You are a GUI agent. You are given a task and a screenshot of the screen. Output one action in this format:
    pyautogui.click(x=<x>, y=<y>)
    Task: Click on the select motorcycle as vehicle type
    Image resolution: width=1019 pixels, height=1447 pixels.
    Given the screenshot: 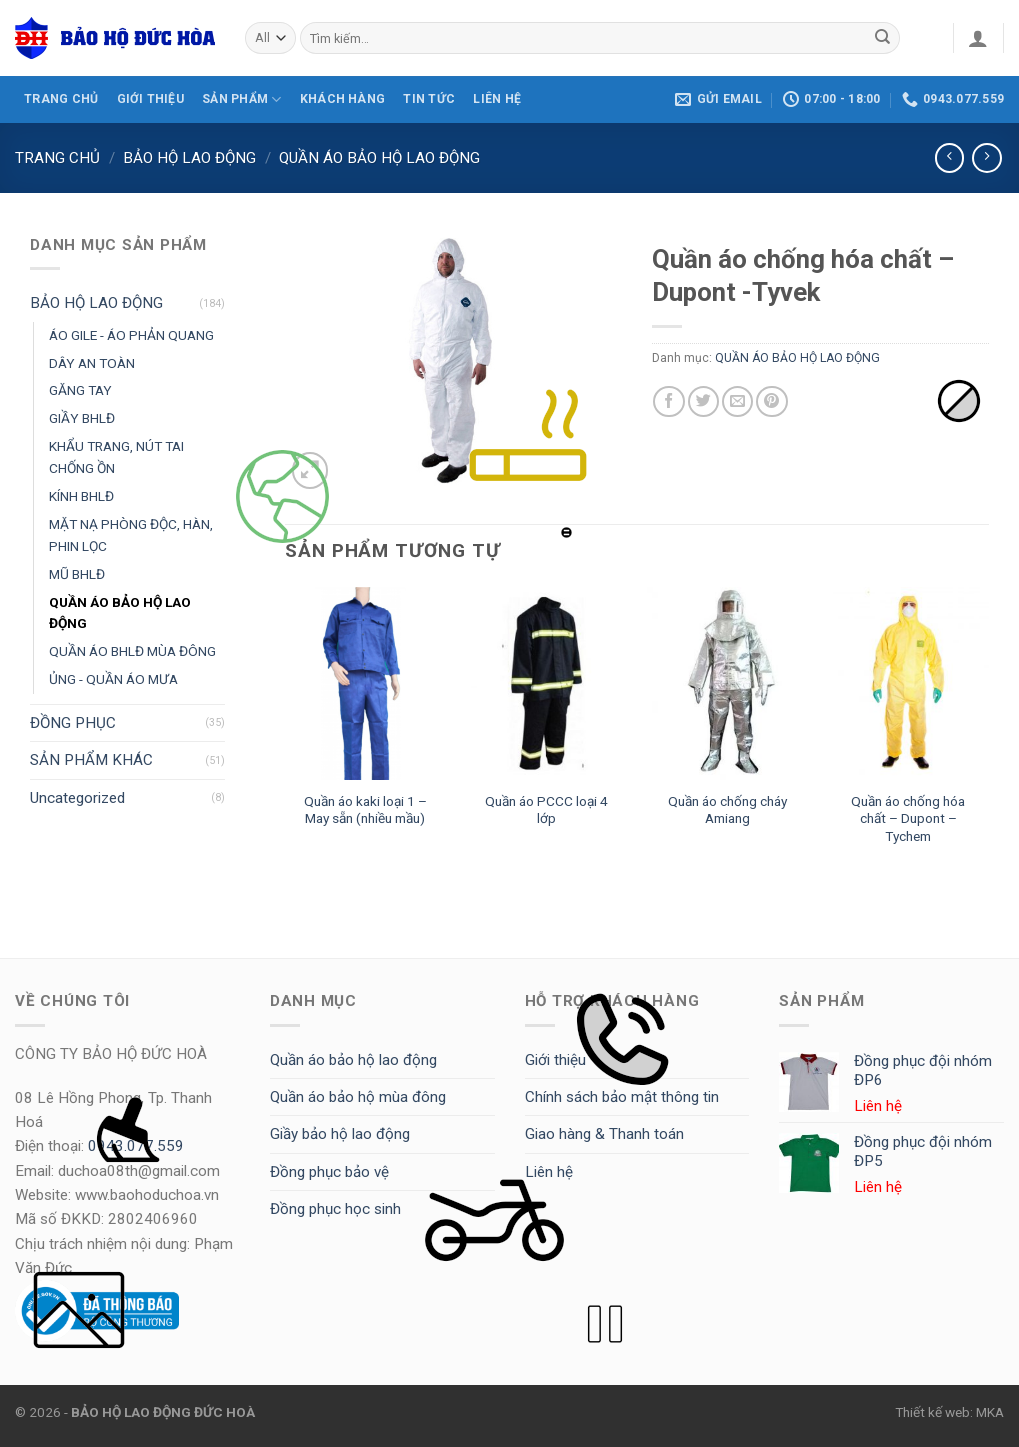 What is the action you would take?
    pyautogui.click(x=494, y=1222)
    